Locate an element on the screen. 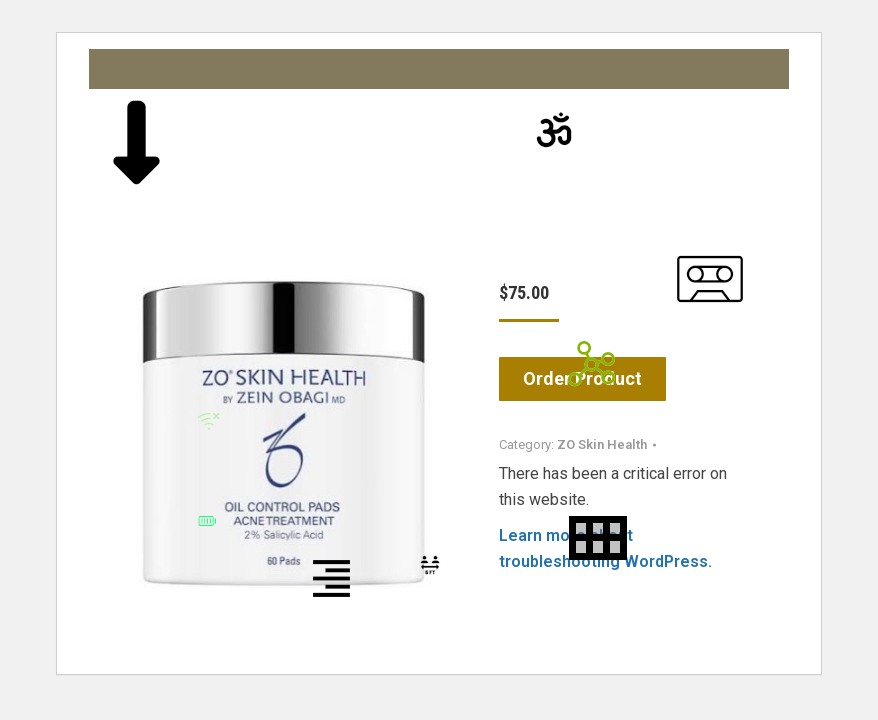 This screenshot has width=878, height=720. align text to the right is located at coordinates (331, 578).